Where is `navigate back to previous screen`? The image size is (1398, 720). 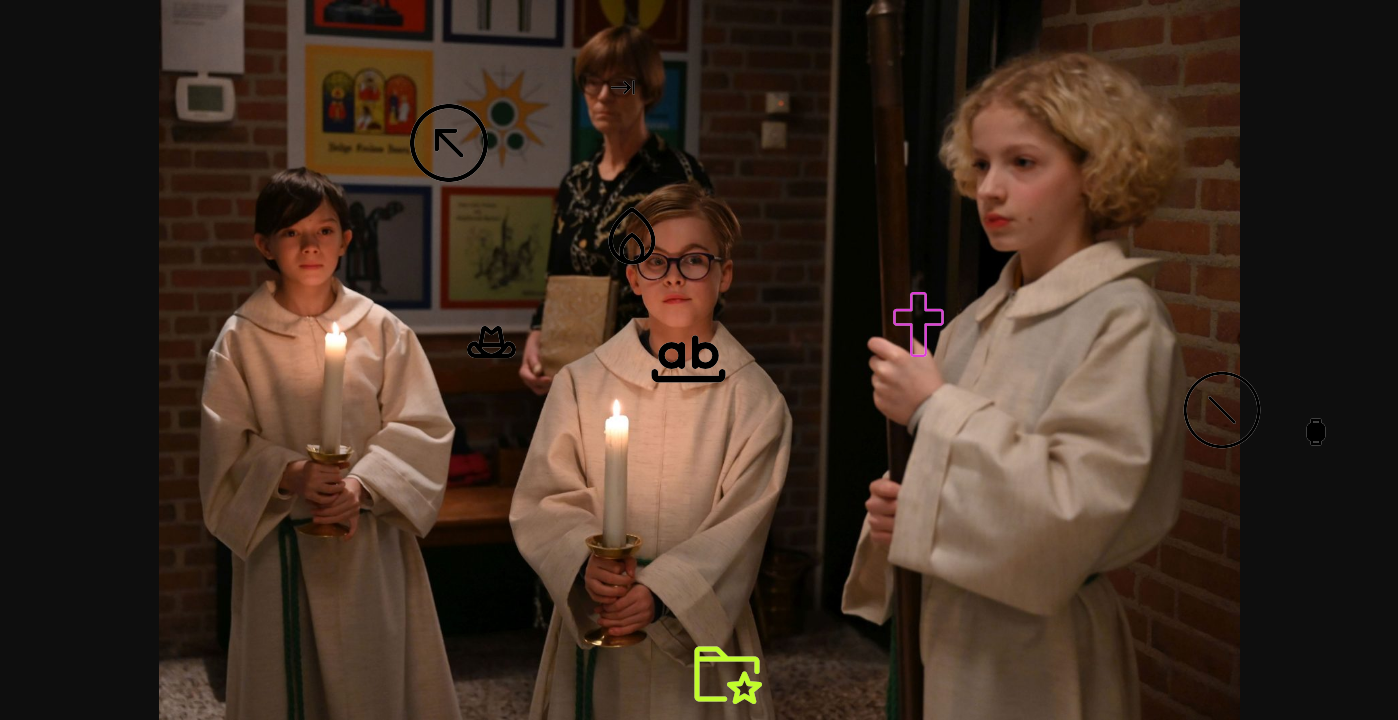 navigate back to previous screen is located at coordinates (449, 143).